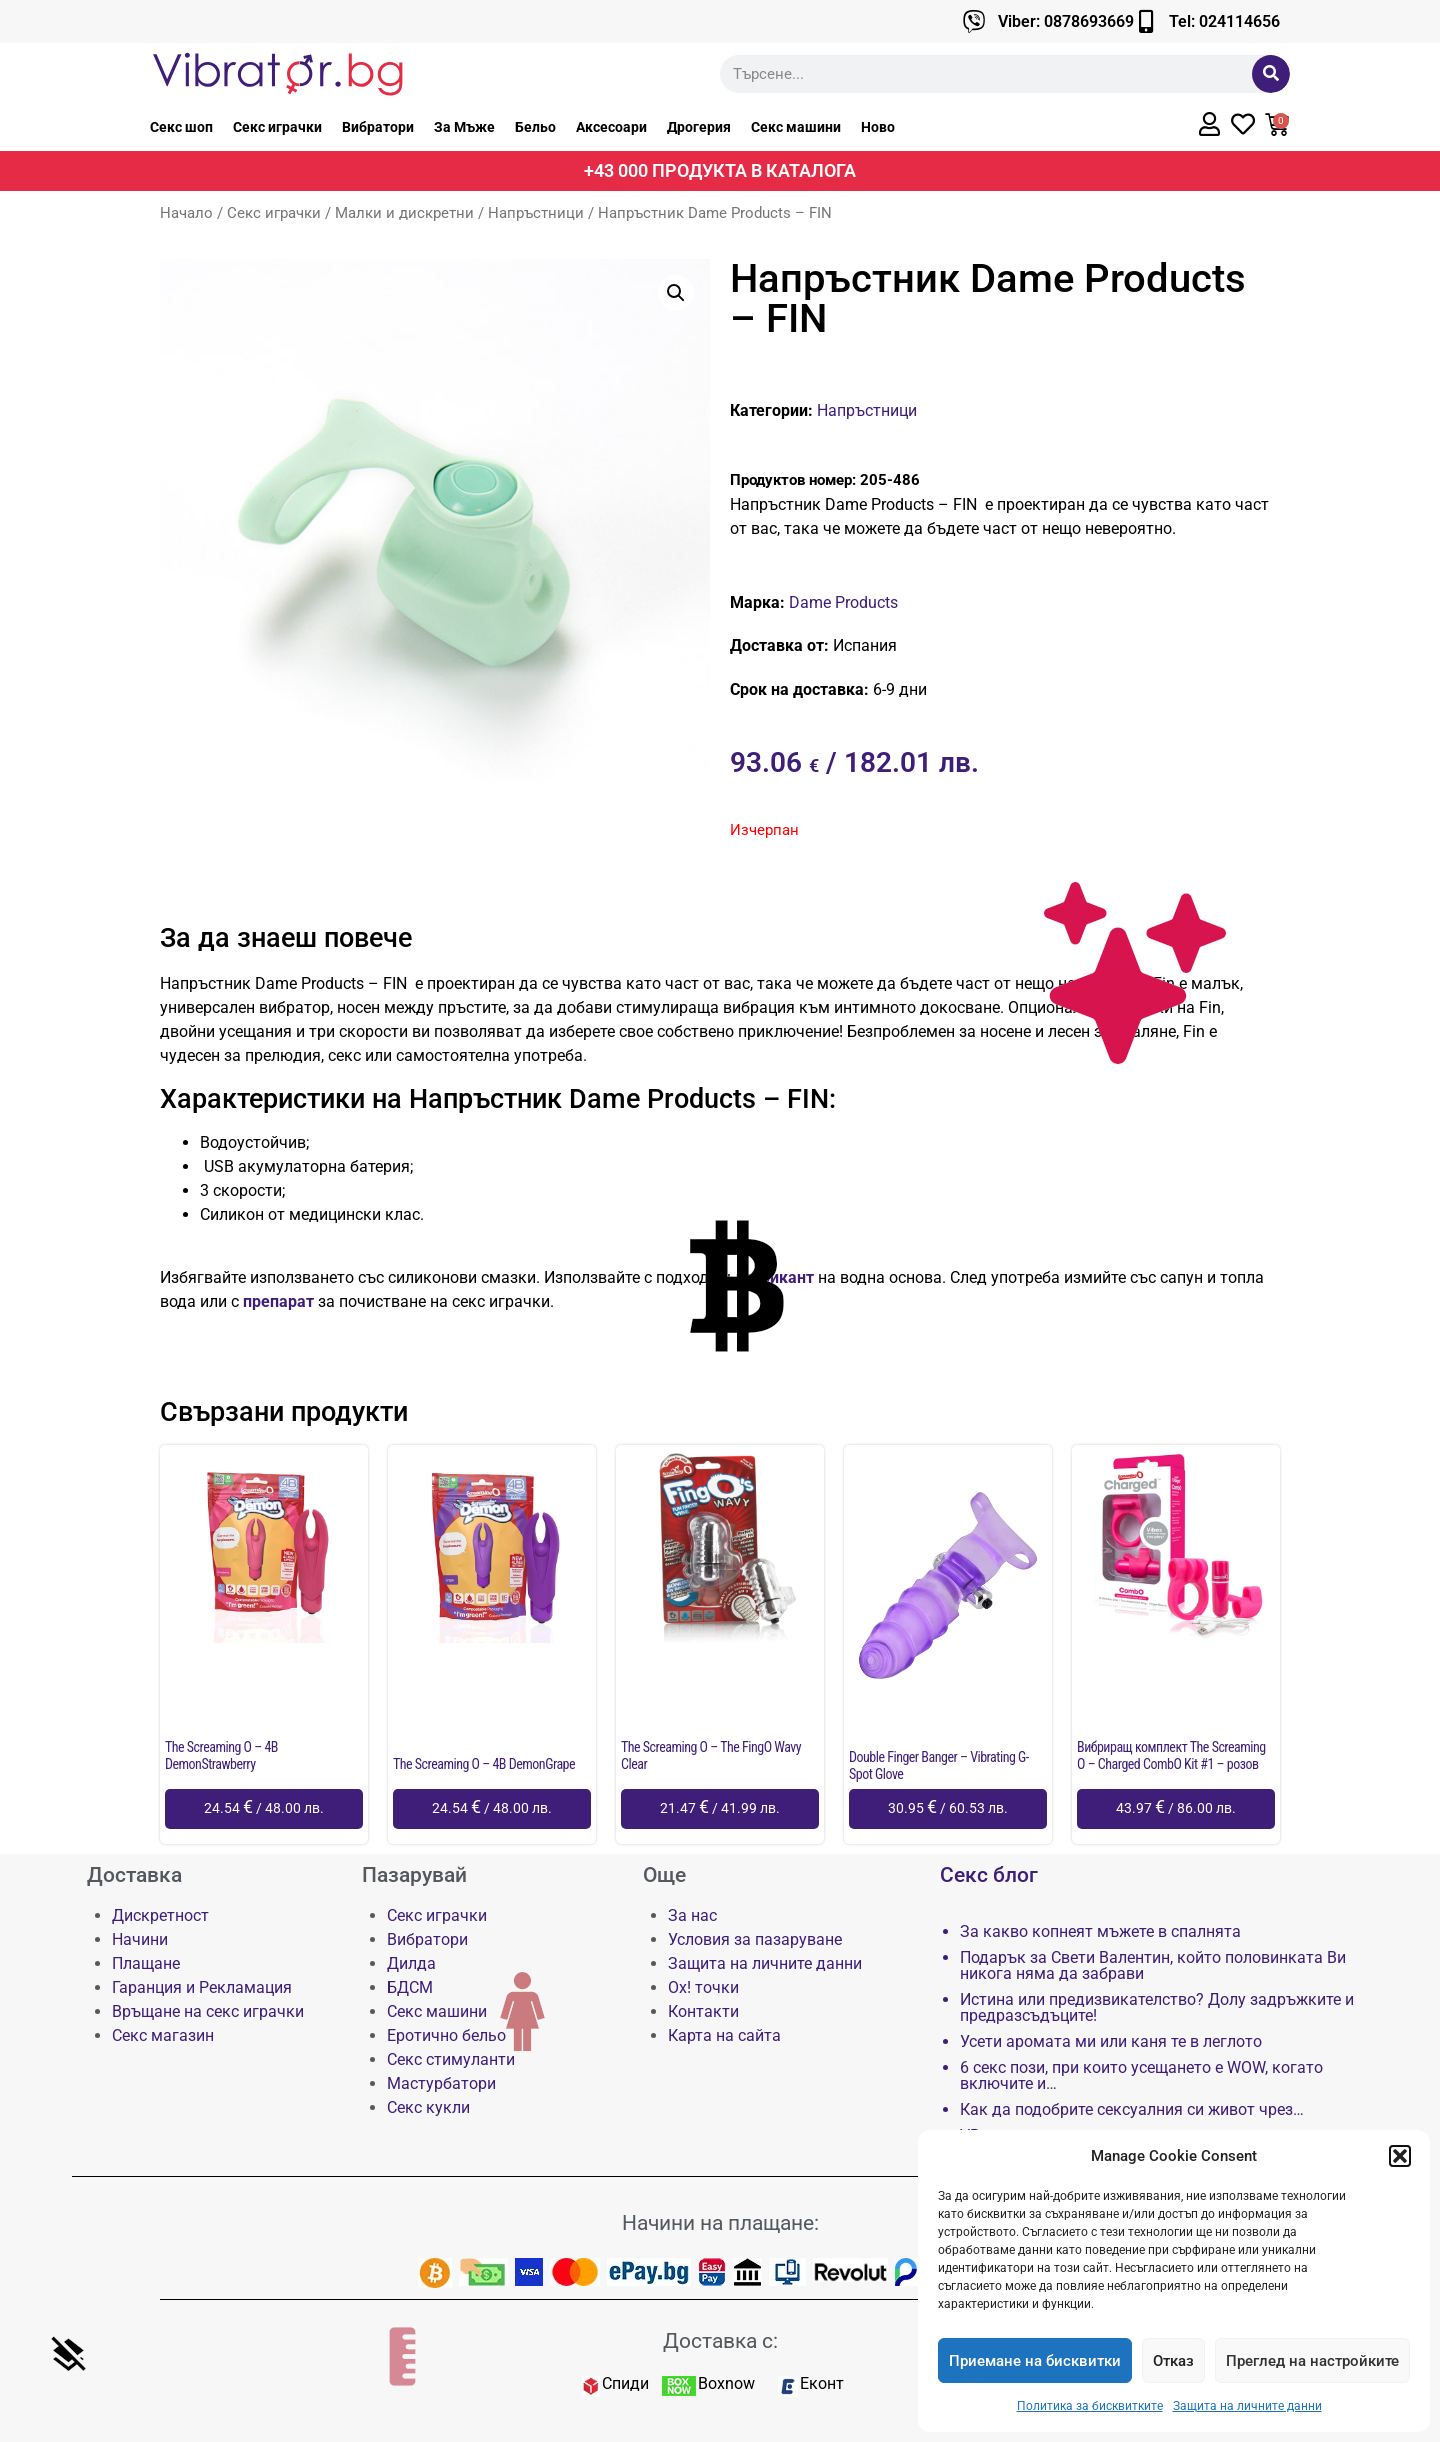 This screenshot has width=1440, height=2442. I want to click on indicates women's restroom or facilities, so click(522, 2011).